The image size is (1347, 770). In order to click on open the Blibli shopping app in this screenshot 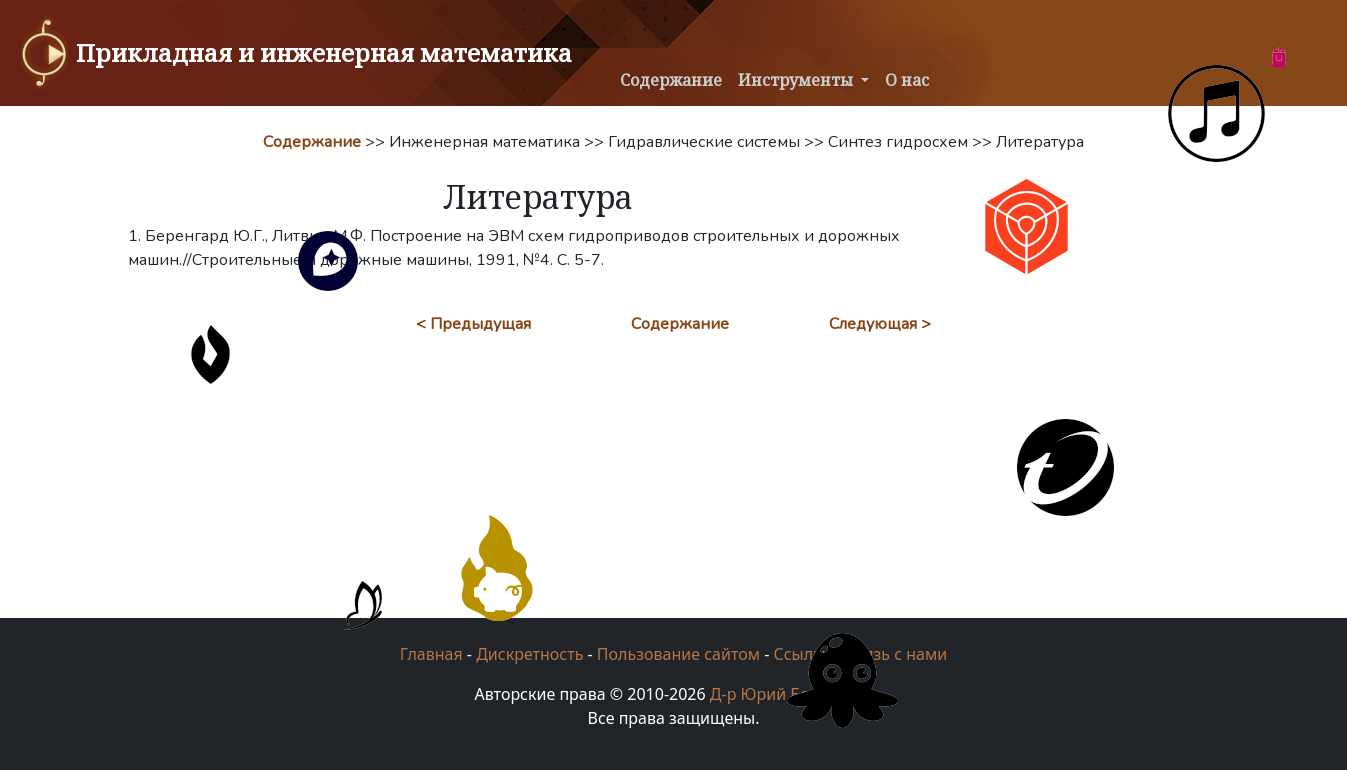, I will do `click(1279, 57)`.